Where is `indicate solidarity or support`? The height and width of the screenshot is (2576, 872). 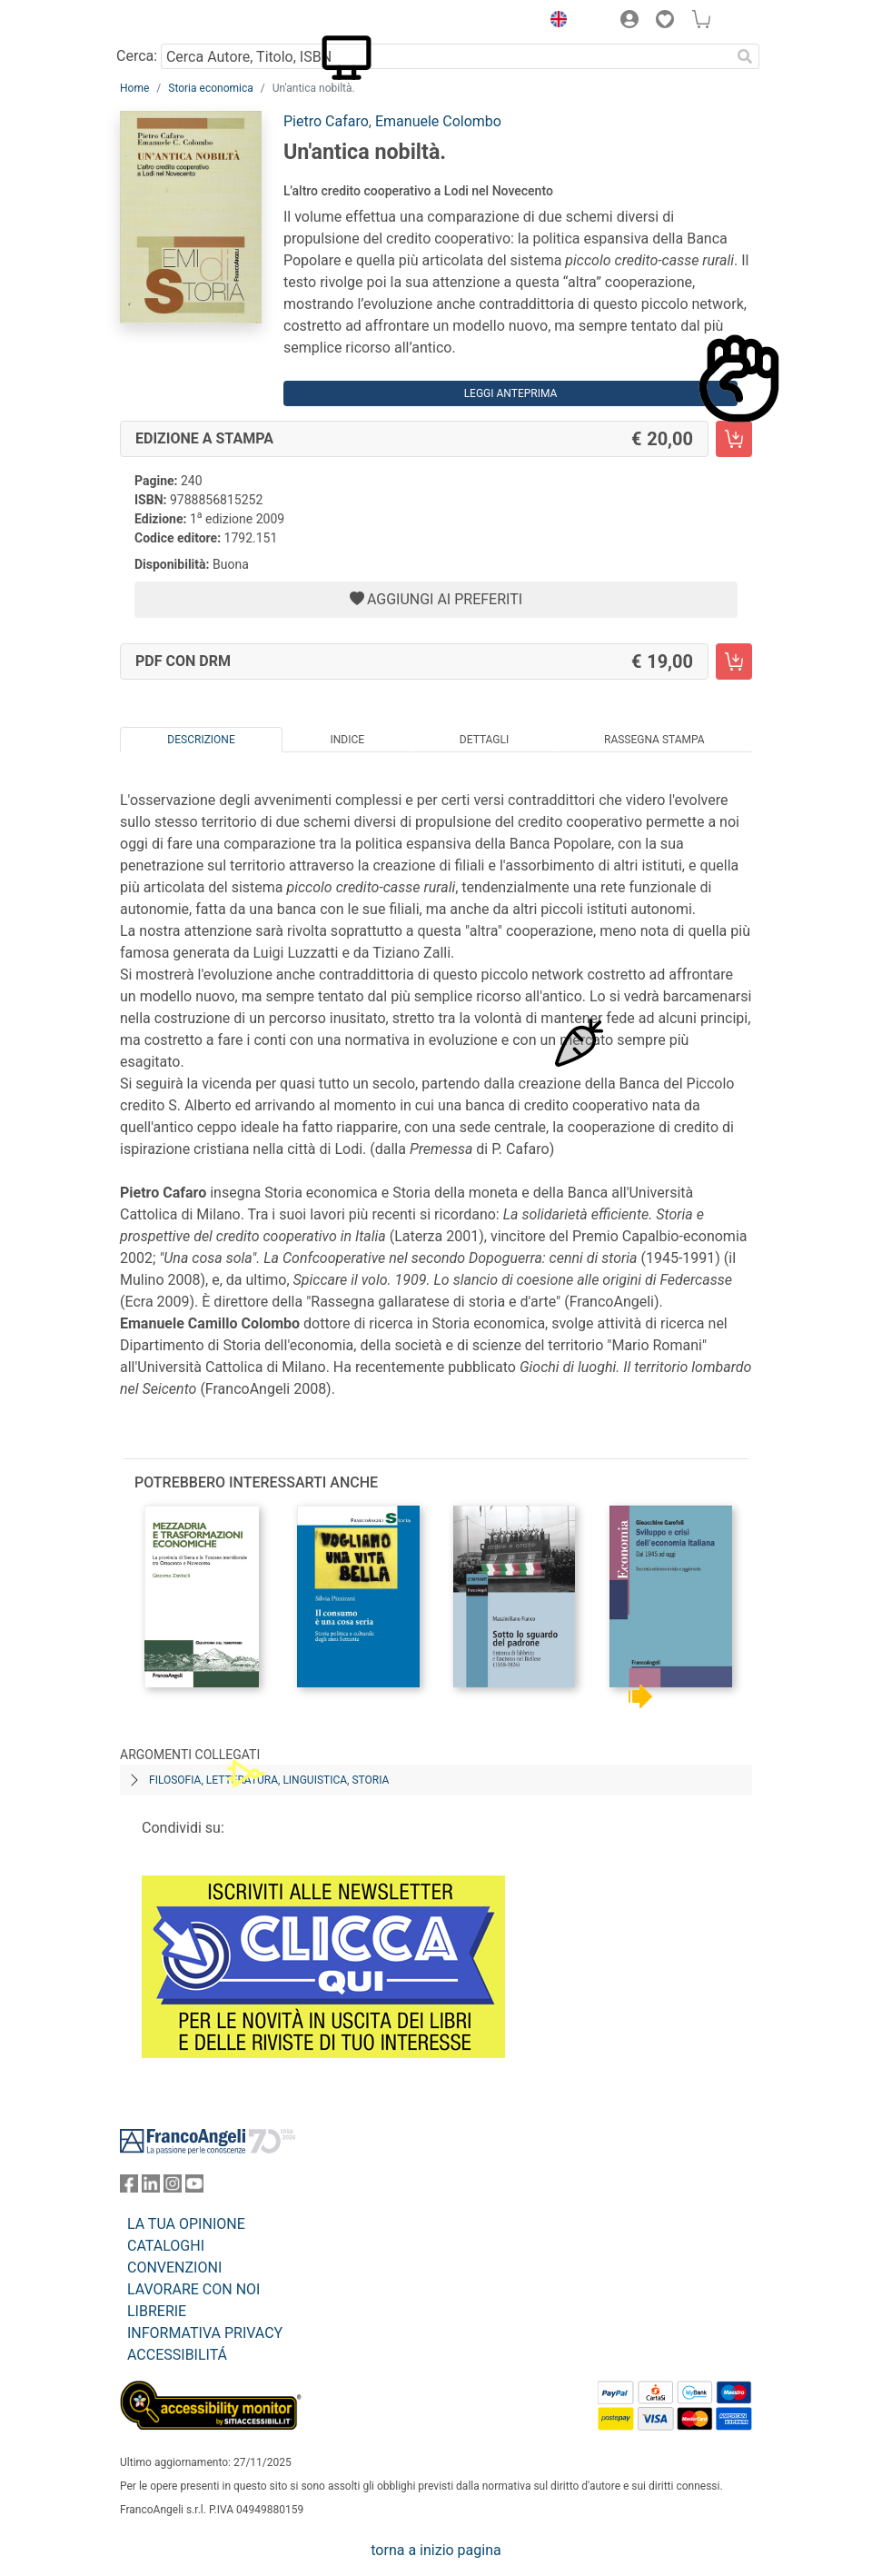
indicate solidarity or support is located at coordinates (738, 378).